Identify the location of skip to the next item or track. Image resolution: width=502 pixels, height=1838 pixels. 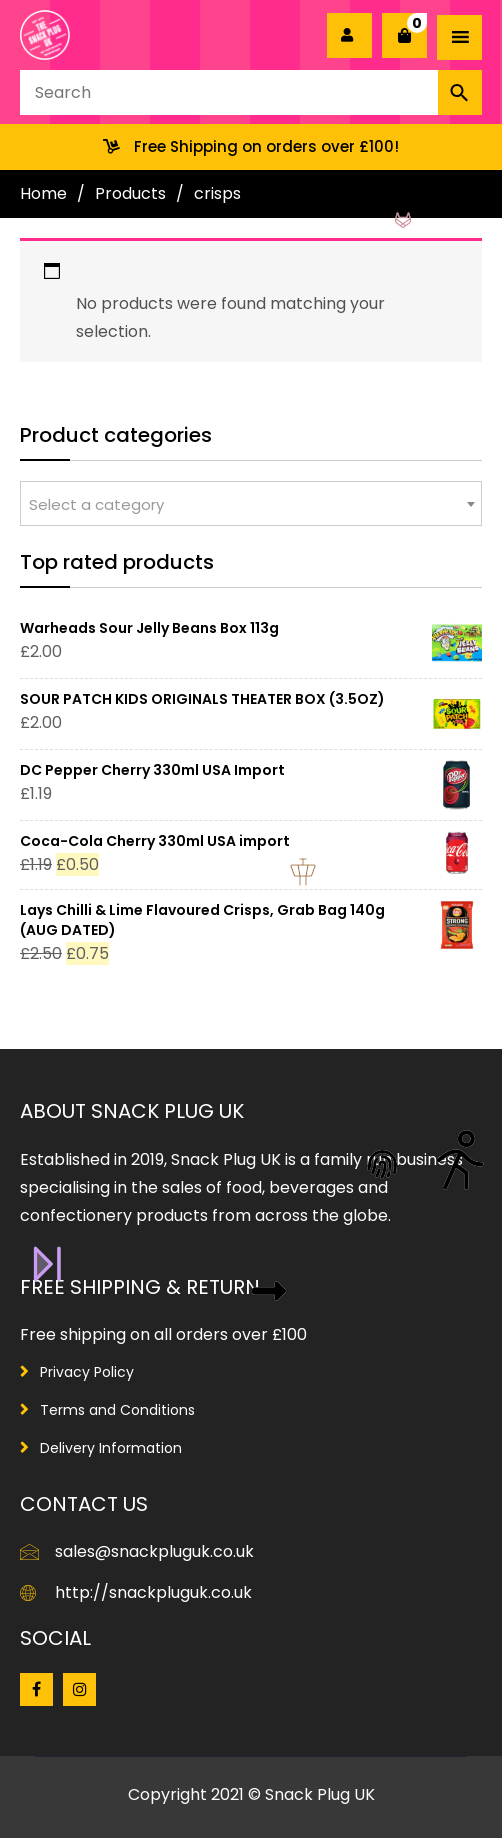
(48, 1264).